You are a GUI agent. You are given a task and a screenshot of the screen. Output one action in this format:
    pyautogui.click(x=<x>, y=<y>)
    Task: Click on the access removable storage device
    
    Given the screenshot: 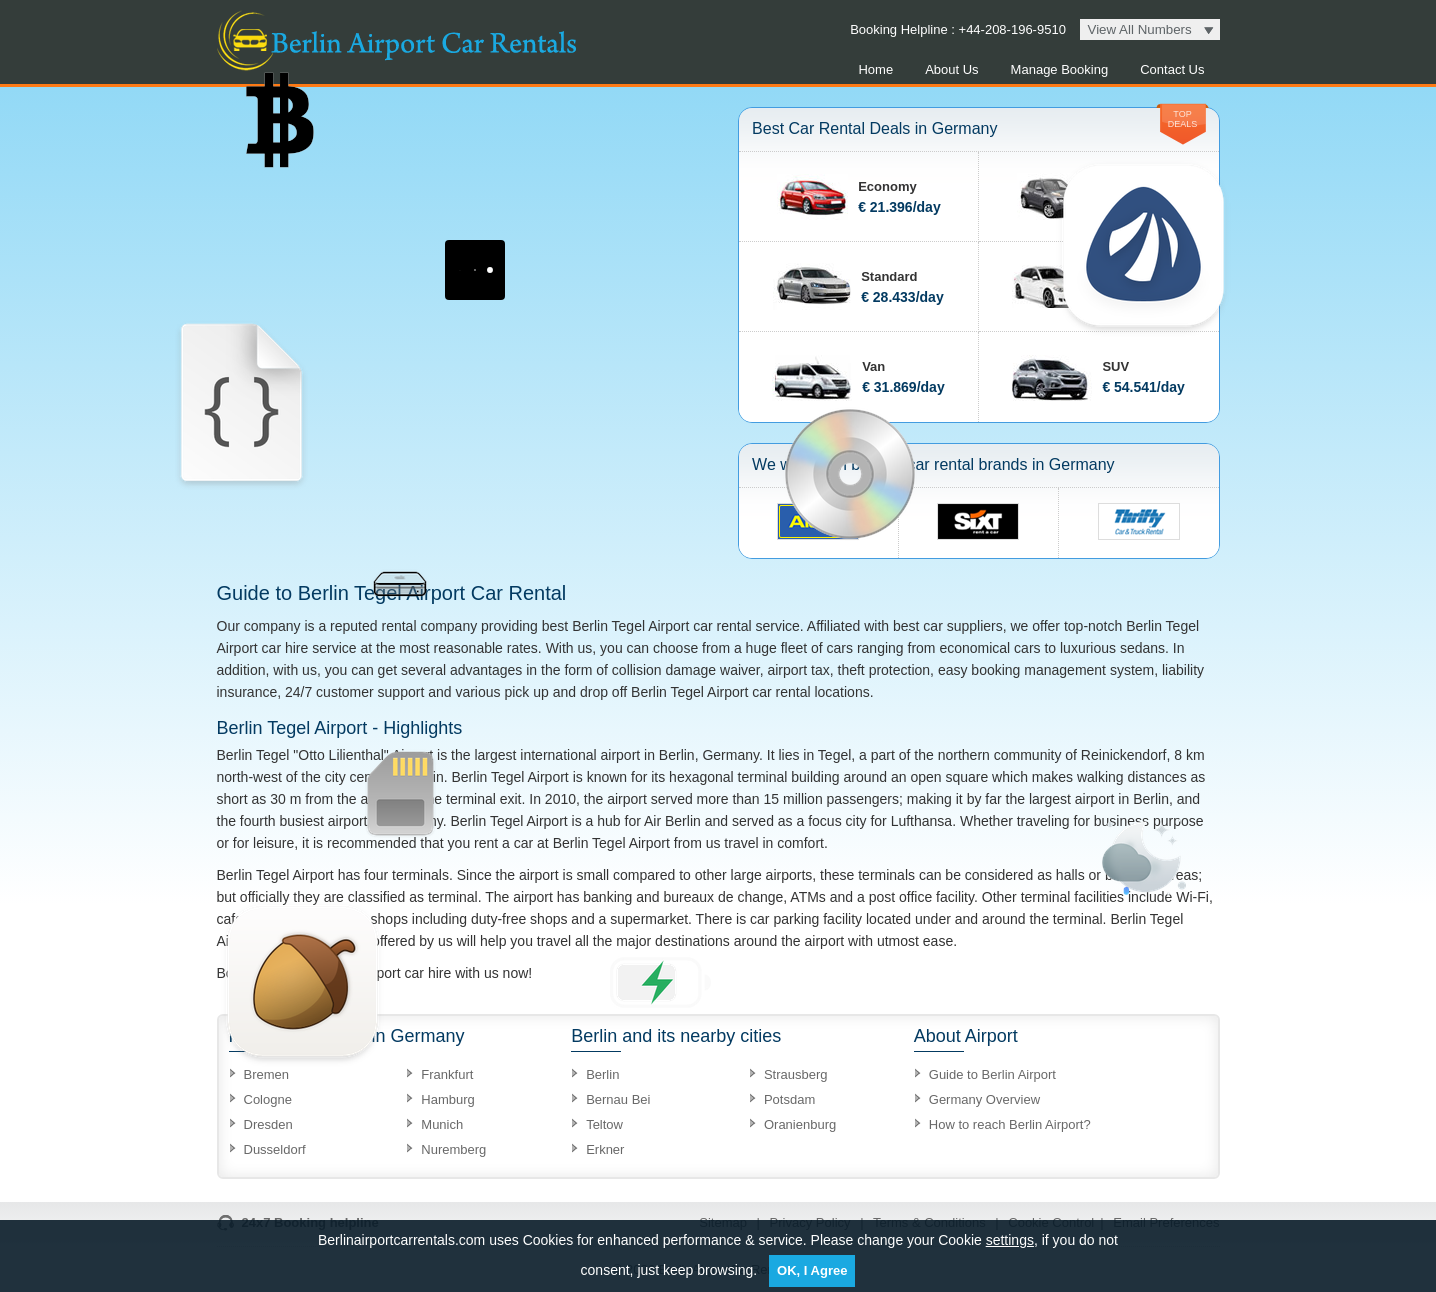 What is the action you would take?
    pyautogui.click(x=400, y=793)
    